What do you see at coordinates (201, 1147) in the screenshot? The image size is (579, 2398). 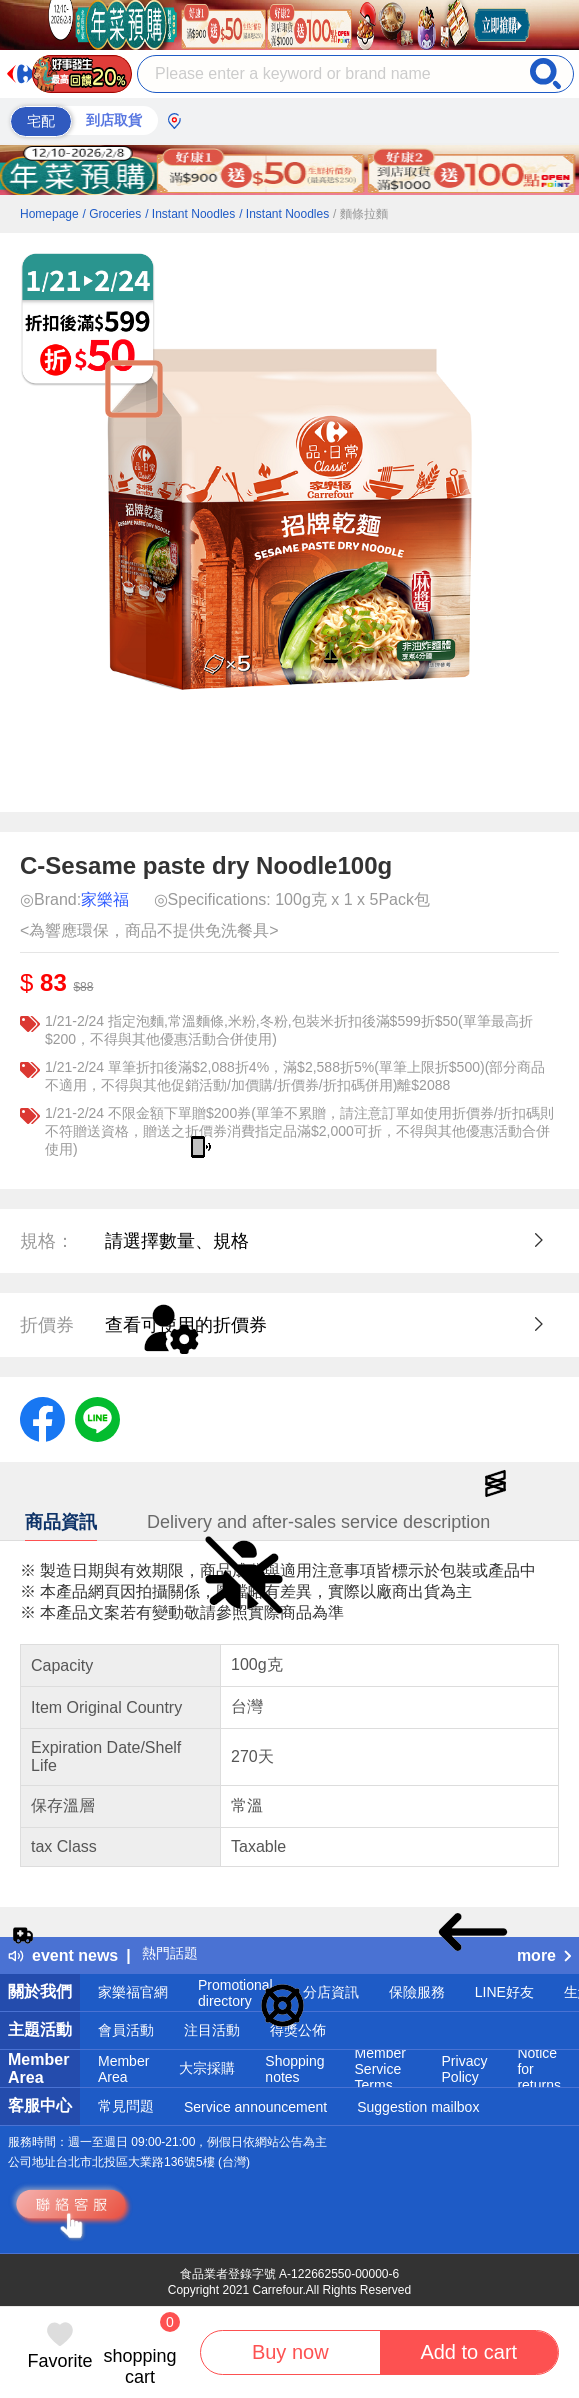 I see `indicates an incoming call or notification on a linked device` at bounding box center [201, 1147].